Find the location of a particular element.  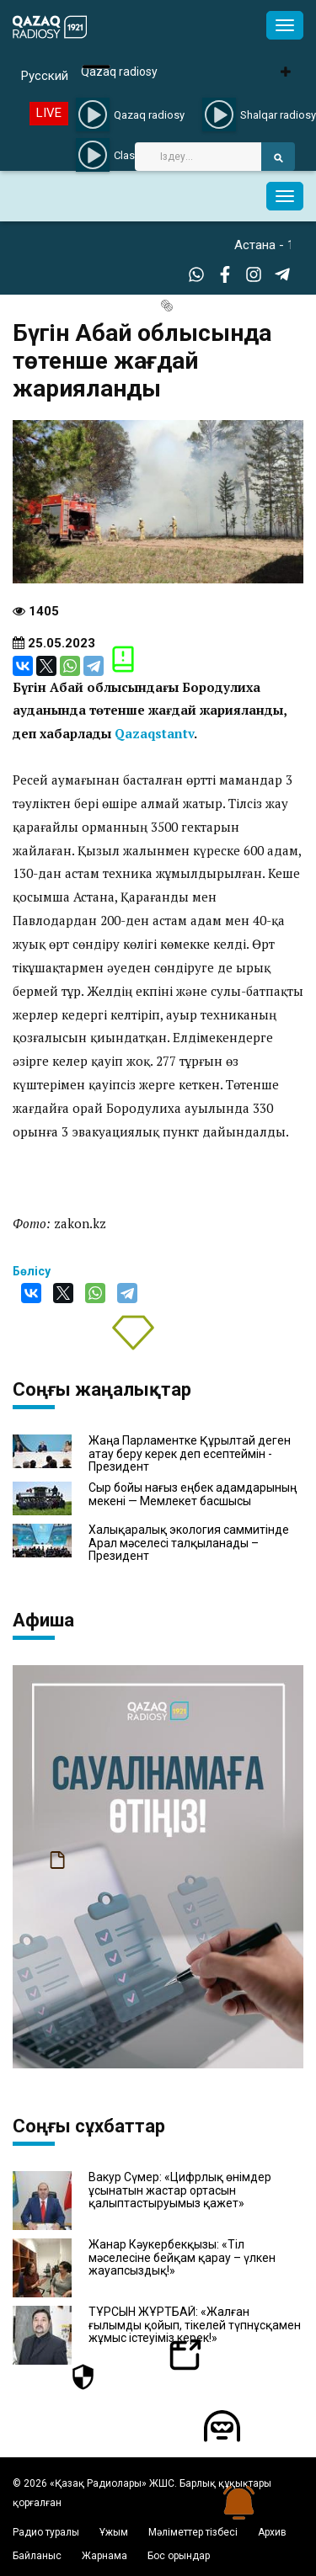

view or open a file is located at coordinates (56, 1860).